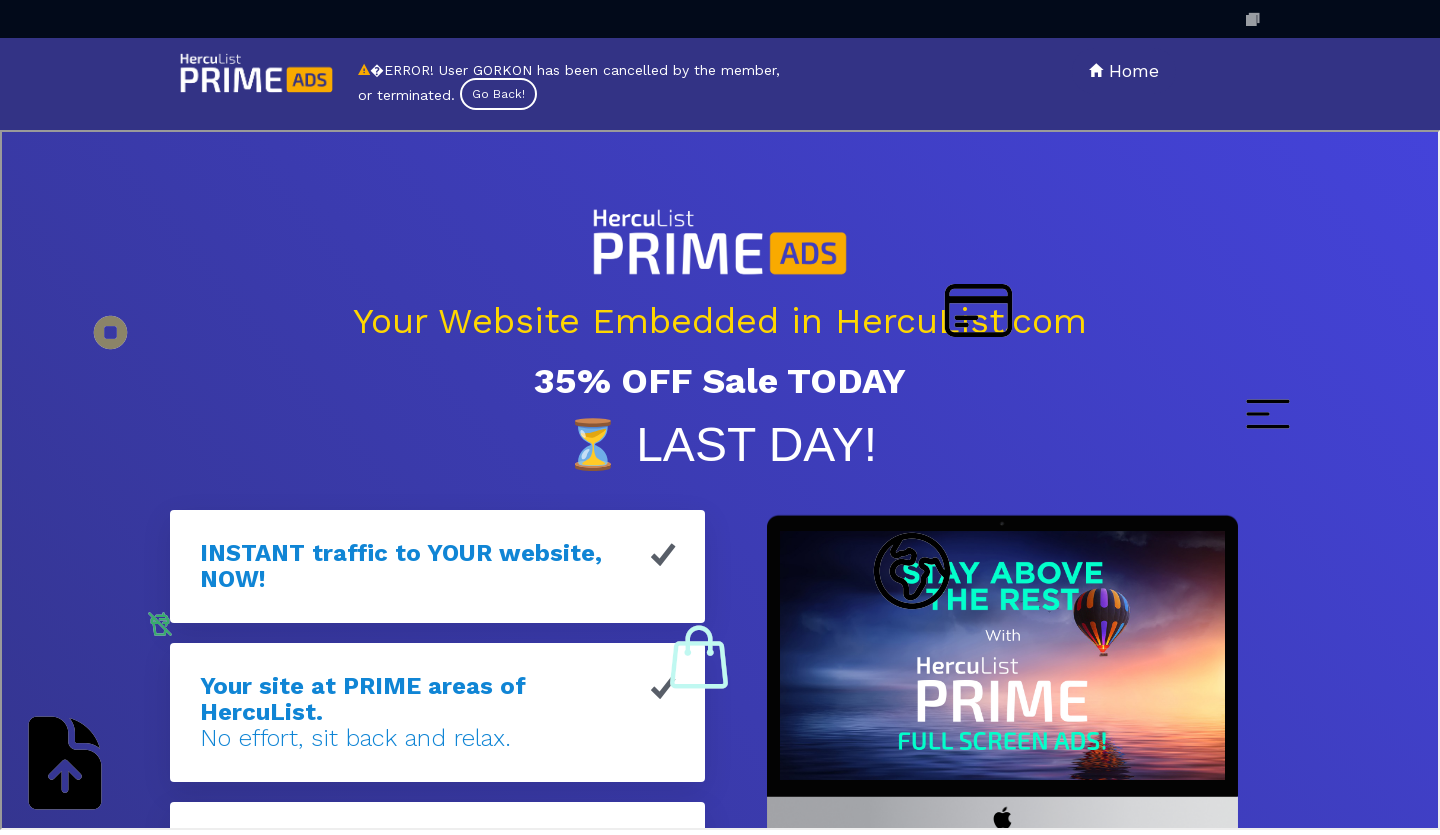  Describe the element at coordinates (65, 763) in the screenshot. I see `upload a document` at that location.